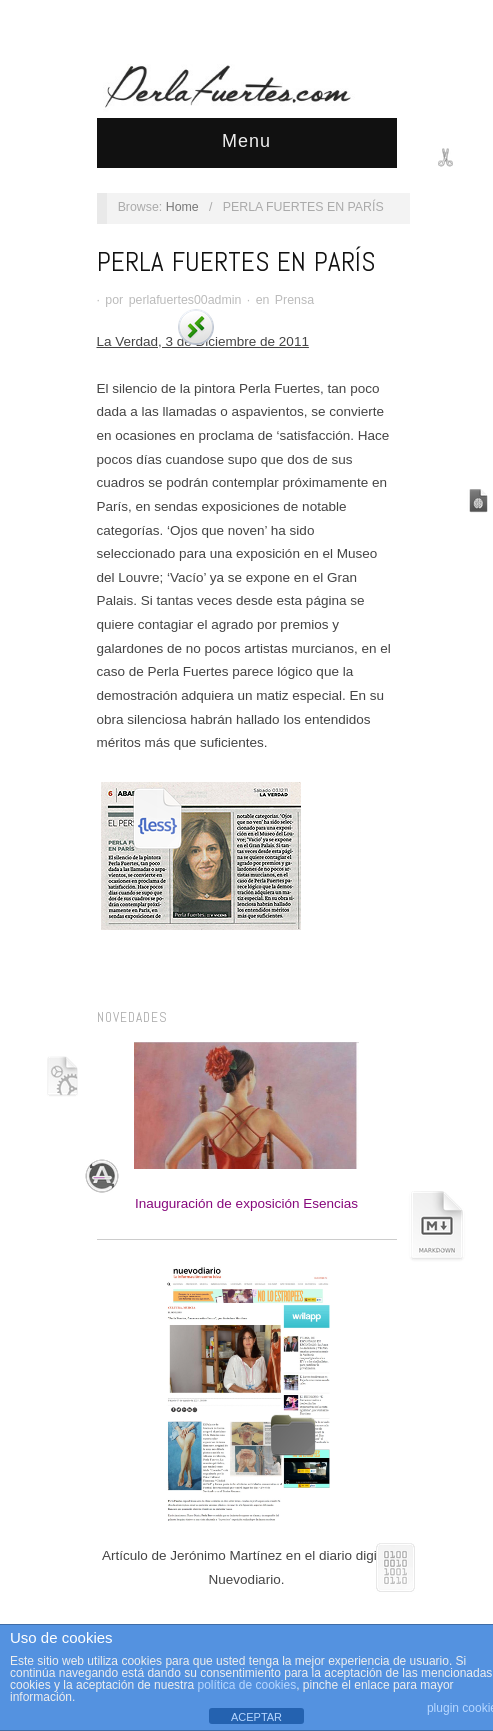 Image resolution: width=493 pixels, height=1731 pixels. What do you see at coordinates (102, 1176) in the screenshot?
I see `open the software update manager` at bounding box center [102, 1176].